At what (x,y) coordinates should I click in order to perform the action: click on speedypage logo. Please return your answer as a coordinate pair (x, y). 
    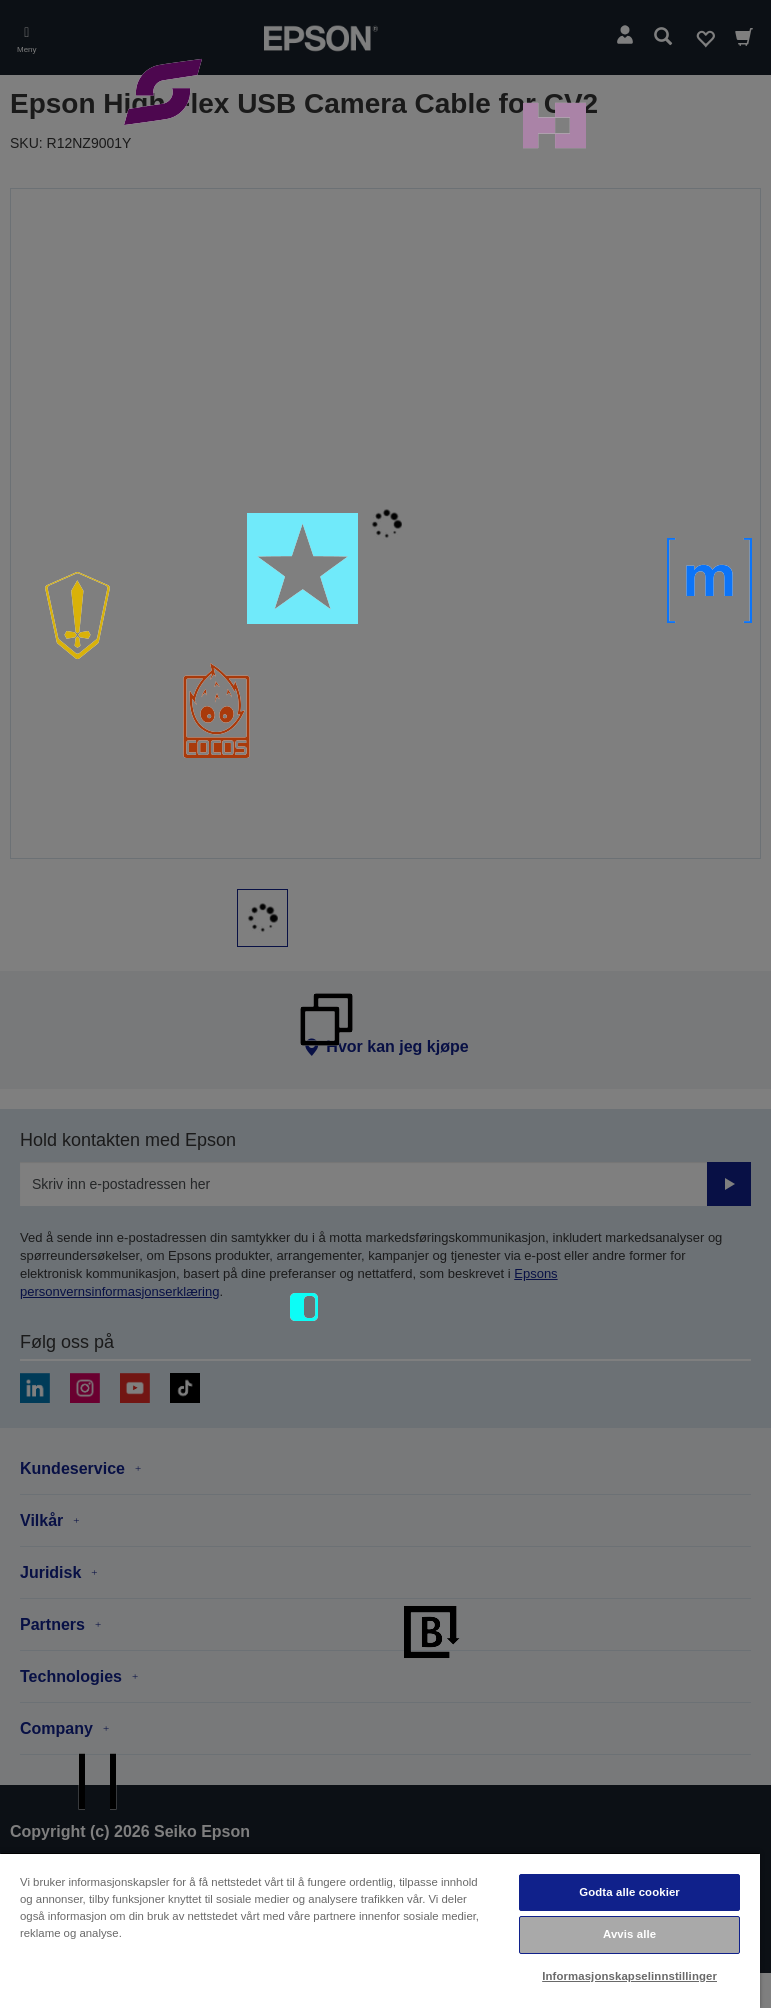
    Looking at the image, I should click on (163, 92).